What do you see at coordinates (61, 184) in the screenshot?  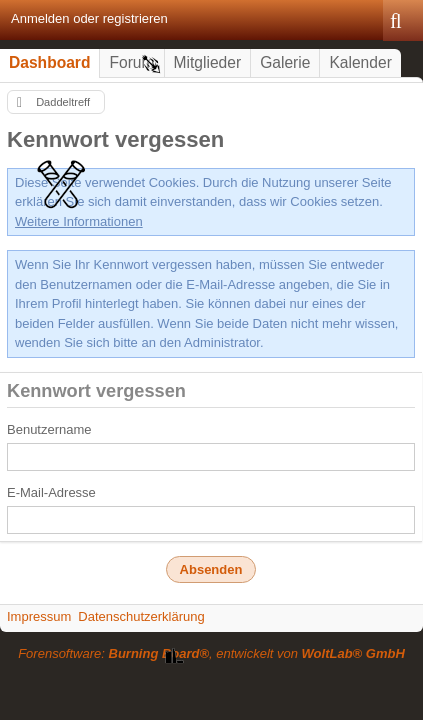 I see `access laboratory or science features` at bounding box center [61, 184].